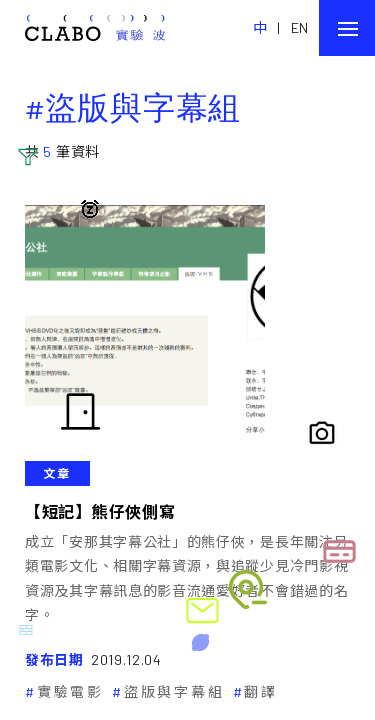 The width and height of the screenshot is (375, 720). What do you see at coordinates (90, 209) in the screenshot?
I see `snooze an alarm or reminder` at bounding box center [90, 209].